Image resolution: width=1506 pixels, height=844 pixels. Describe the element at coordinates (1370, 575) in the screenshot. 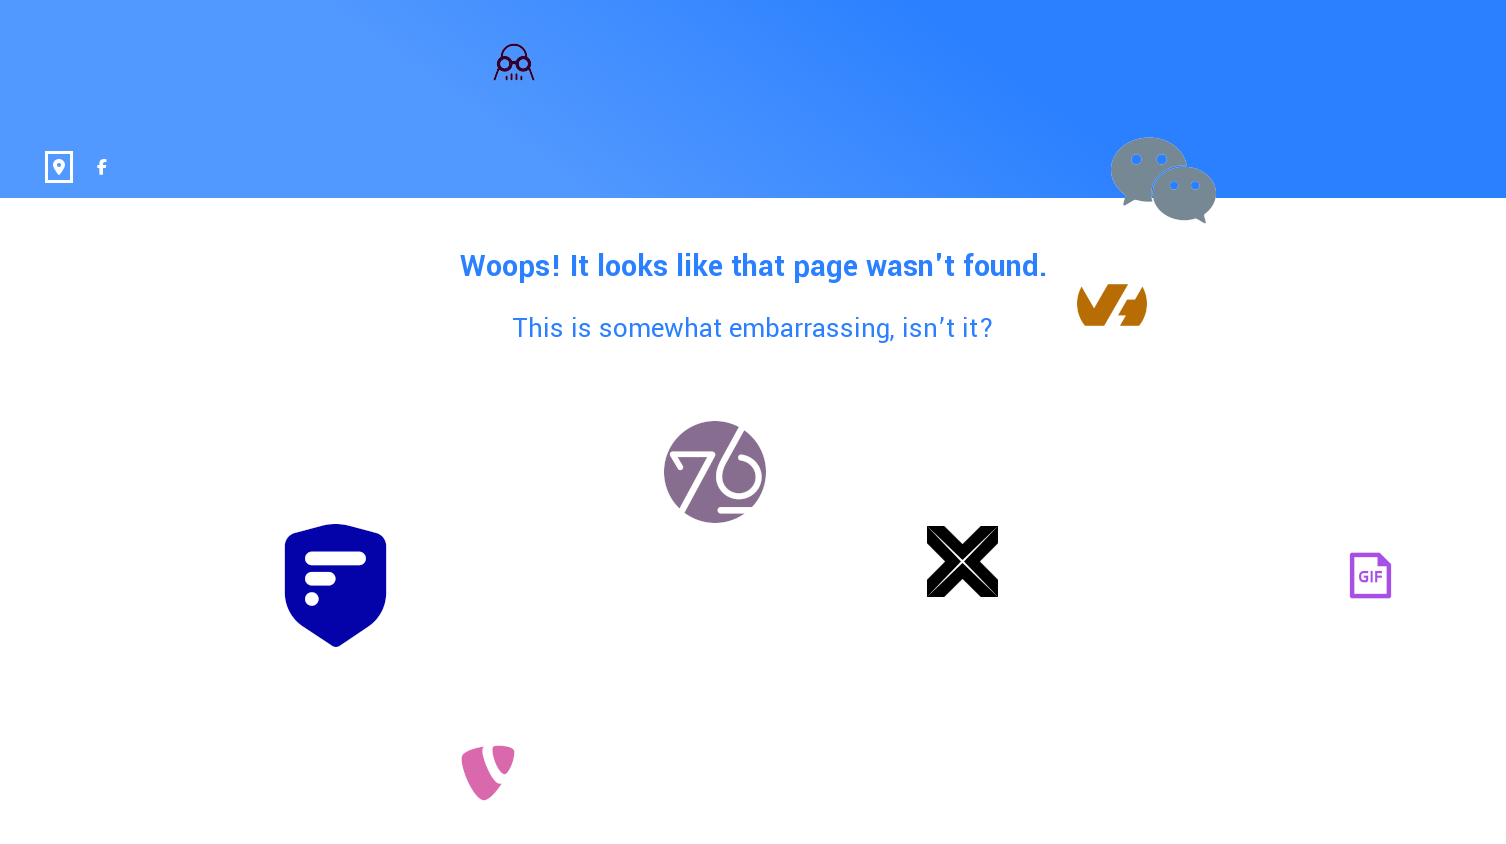

I see `attach a GIF file` at that location.